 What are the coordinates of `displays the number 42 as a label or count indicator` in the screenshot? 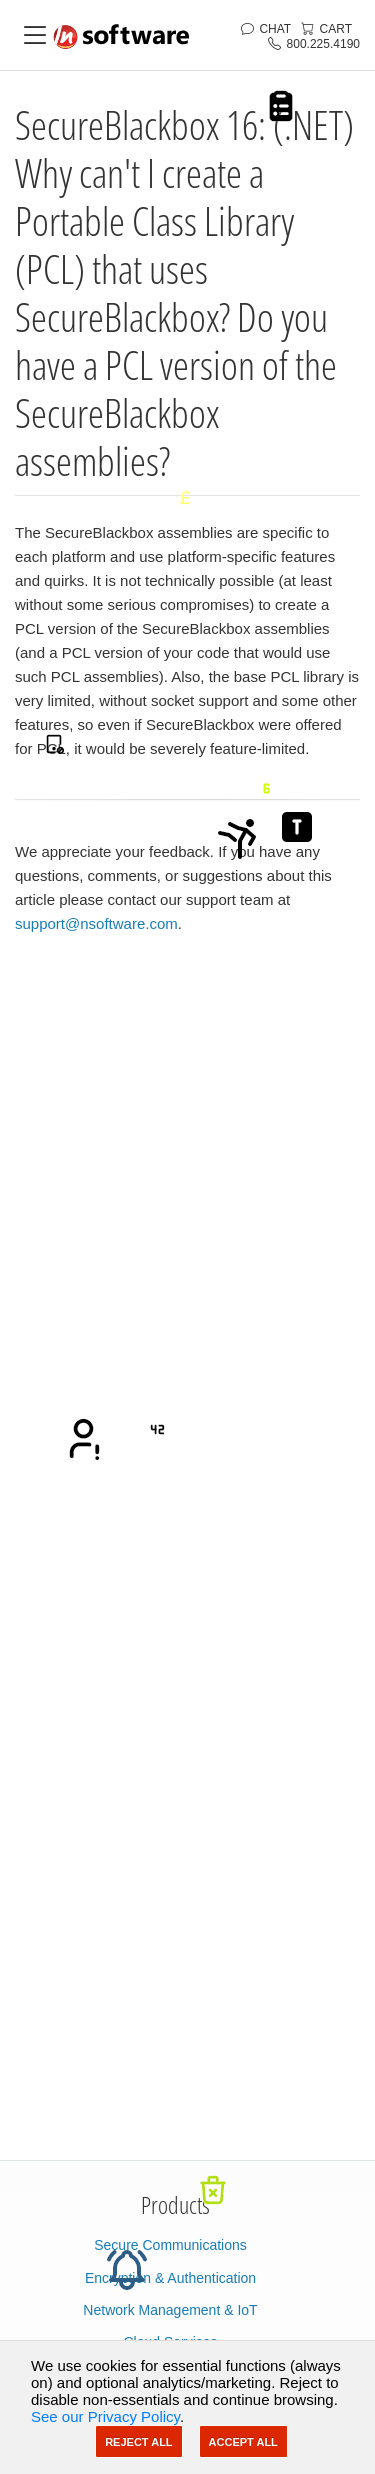 It's located at (157, 1429).